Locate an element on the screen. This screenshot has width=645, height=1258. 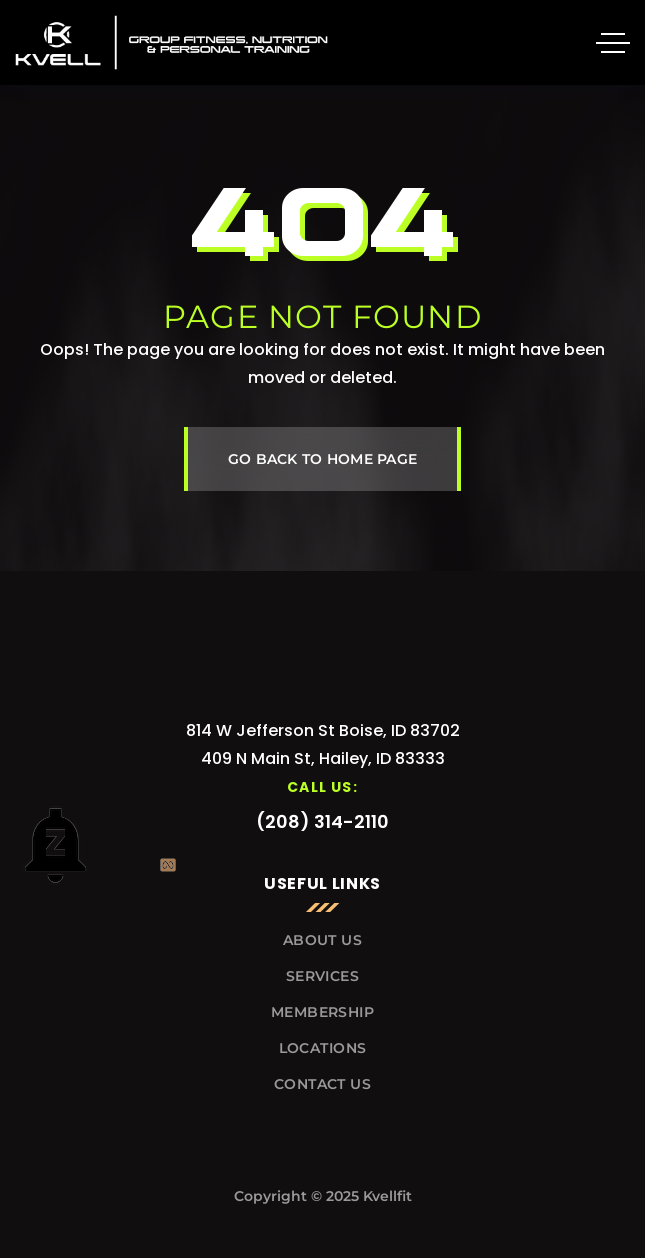
meta company logo is located at coordinates (168, 865).